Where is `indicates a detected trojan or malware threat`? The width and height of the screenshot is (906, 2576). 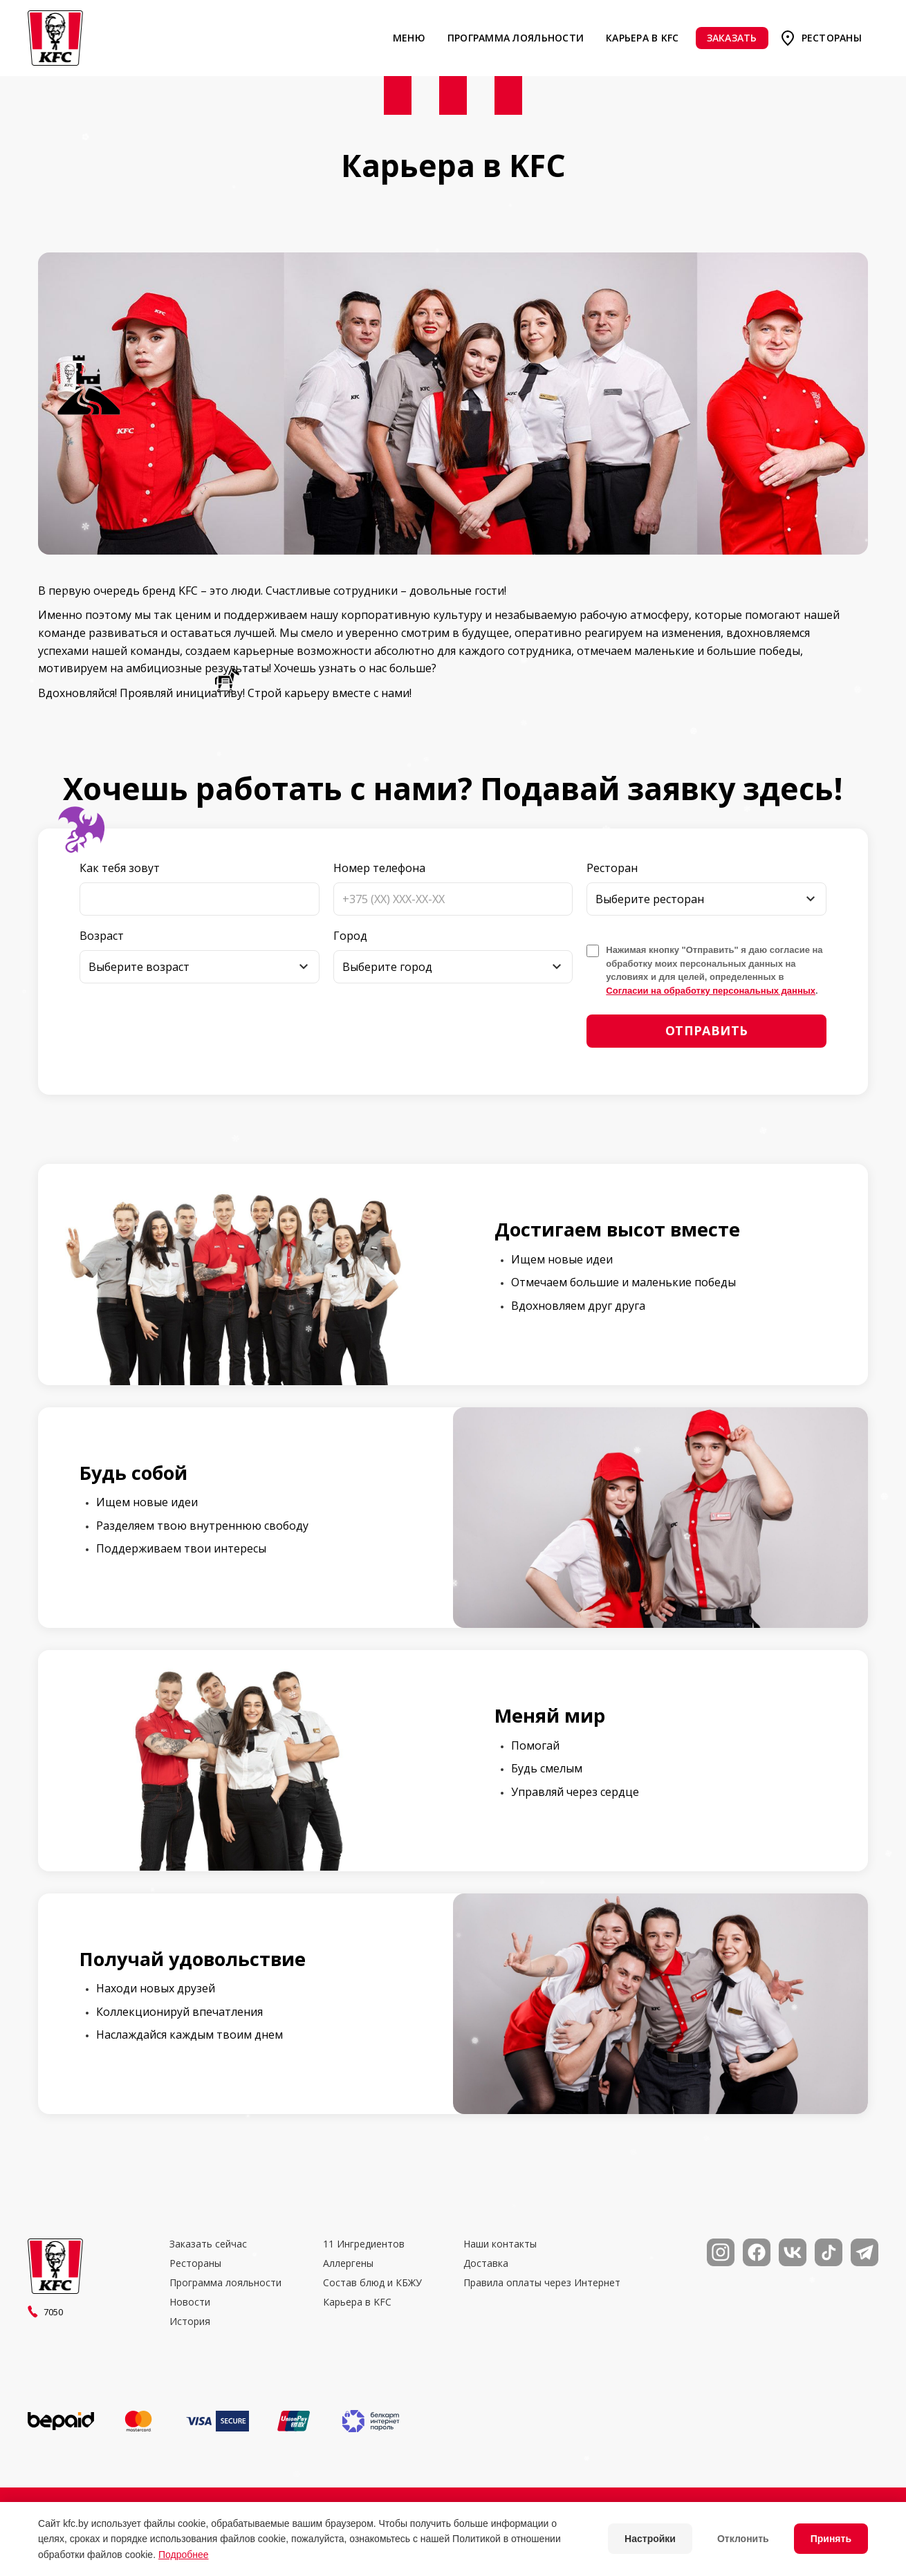 indicates a detected trojan or malware threat is located at coordinates (227, 680).